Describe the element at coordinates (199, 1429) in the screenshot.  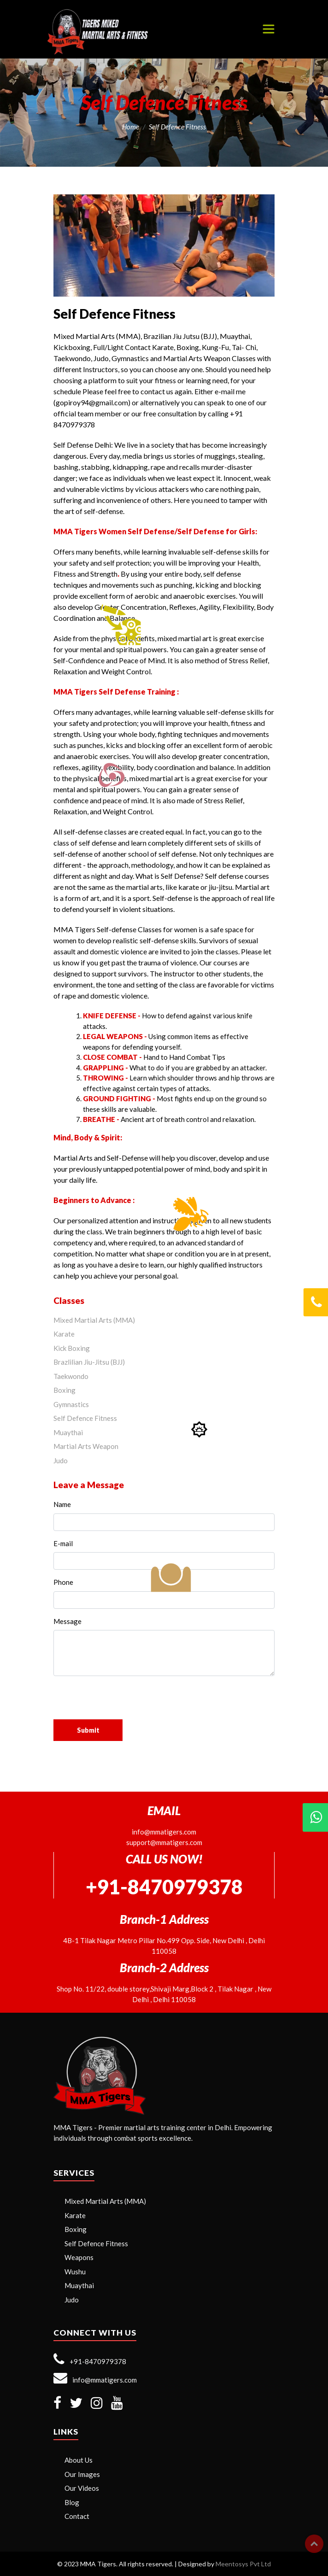
I see `decorative badge or achievement icon` at that location.